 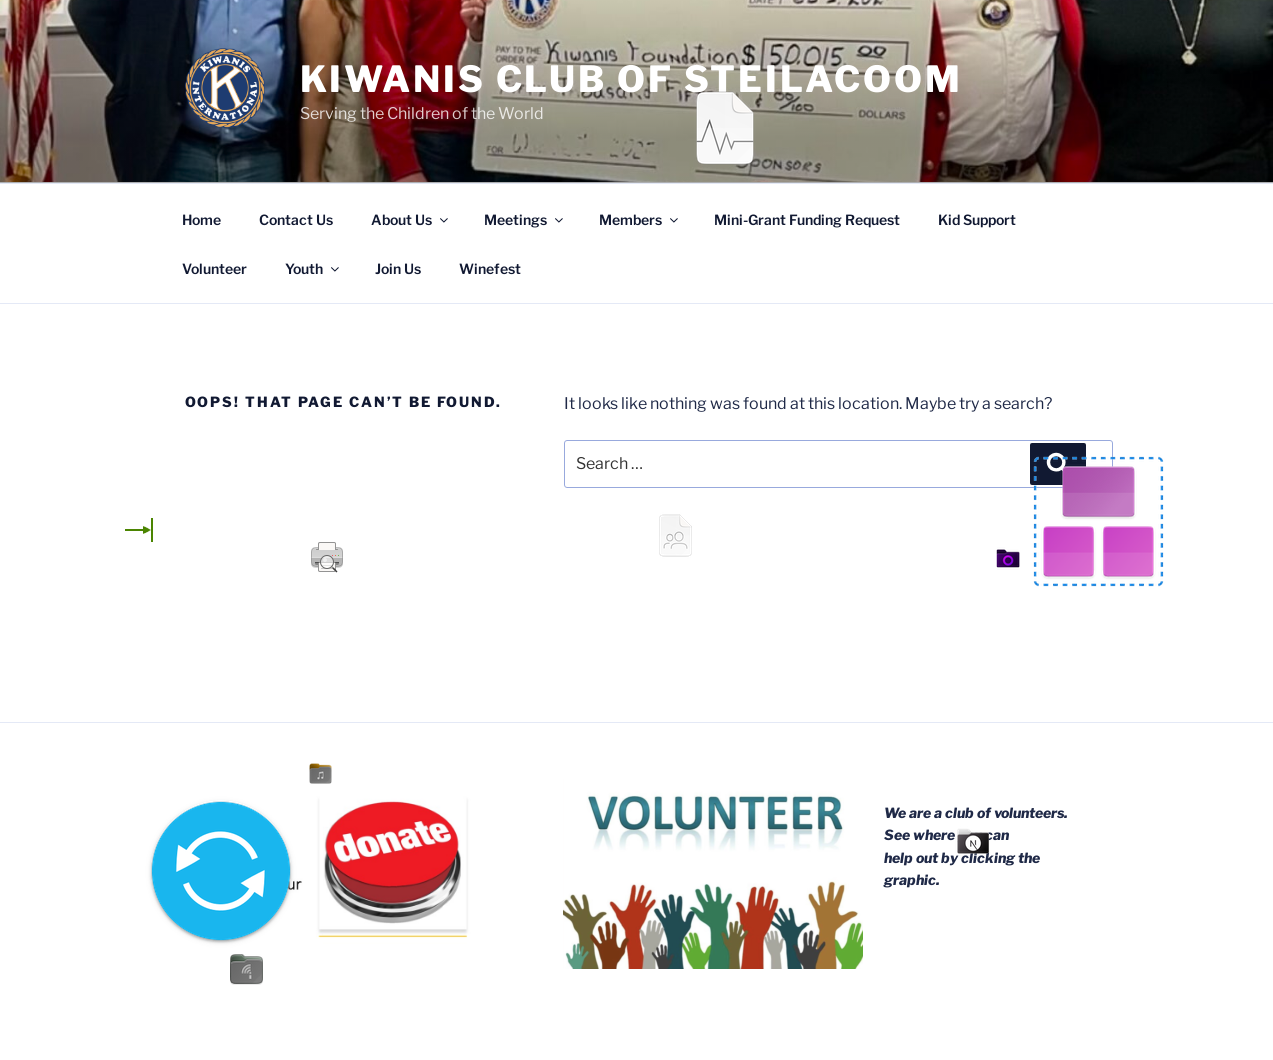 What do you see at coordinates (221, 871) in the screenshot?
I see `dropbox is currently syncing files` at bounding box center [221, 871].